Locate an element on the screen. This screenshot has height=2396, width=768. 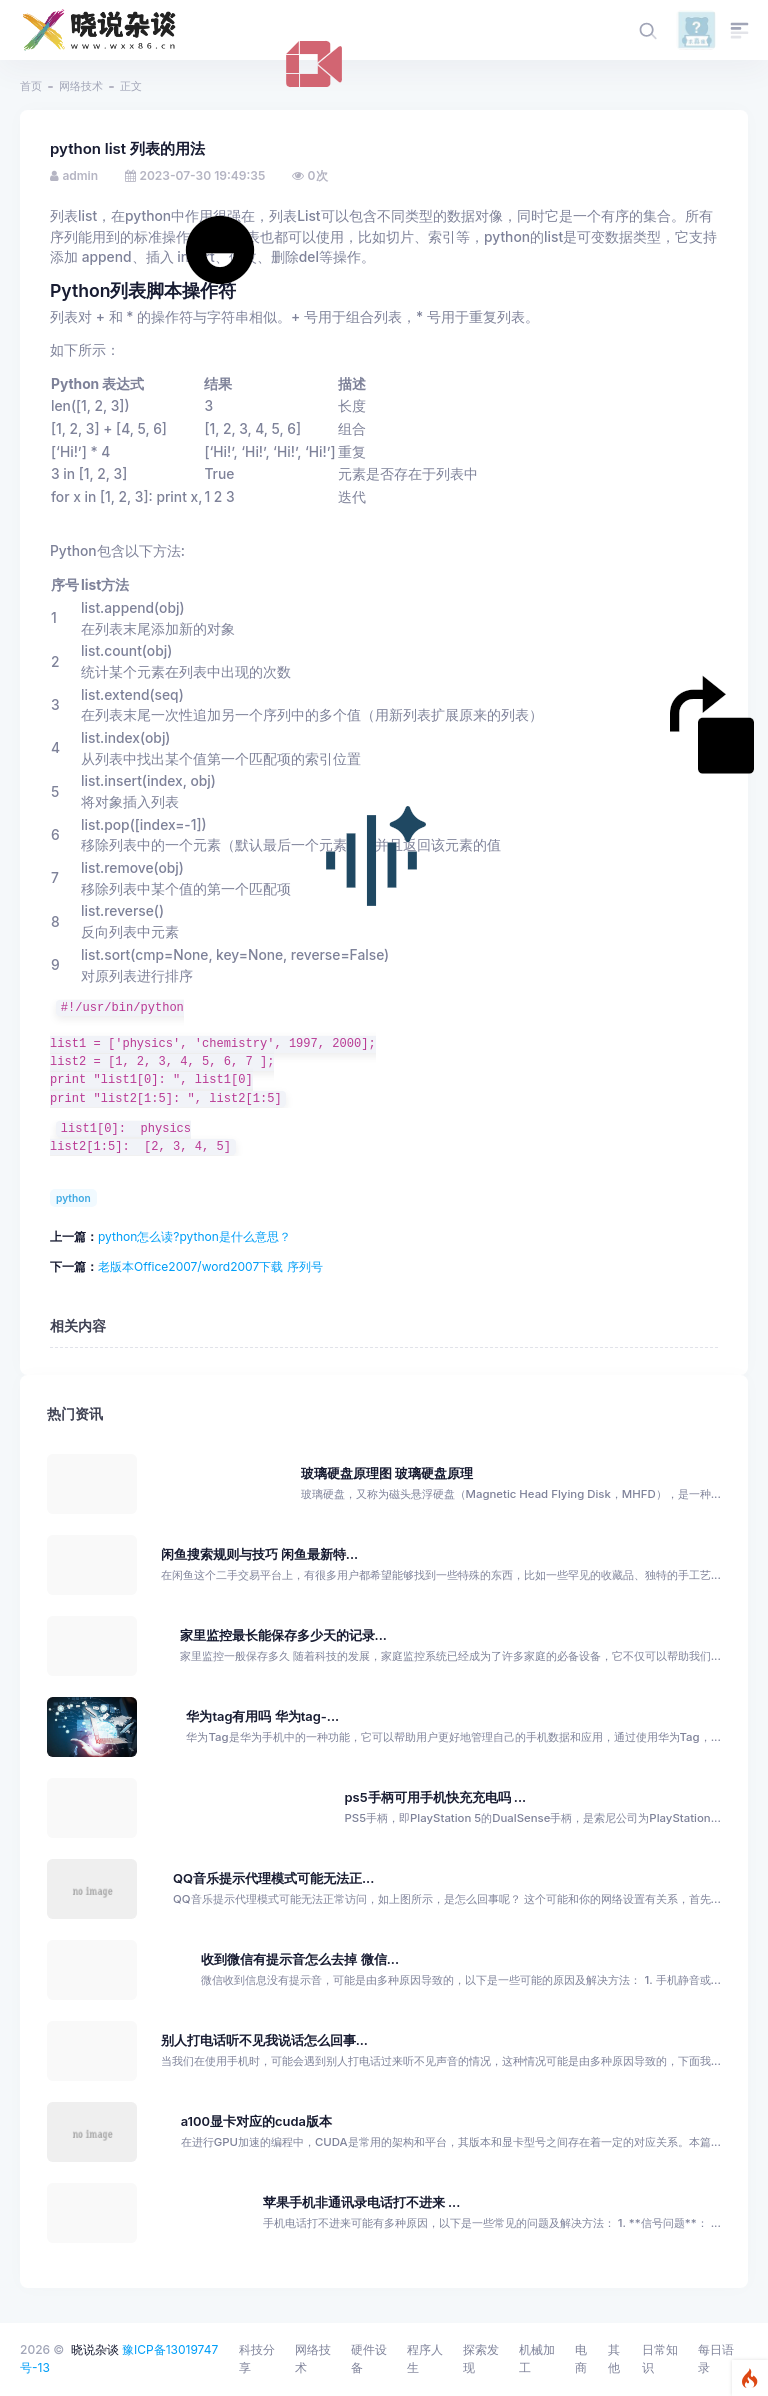
join a Google Meet video call is located at coordinates (314, 64).